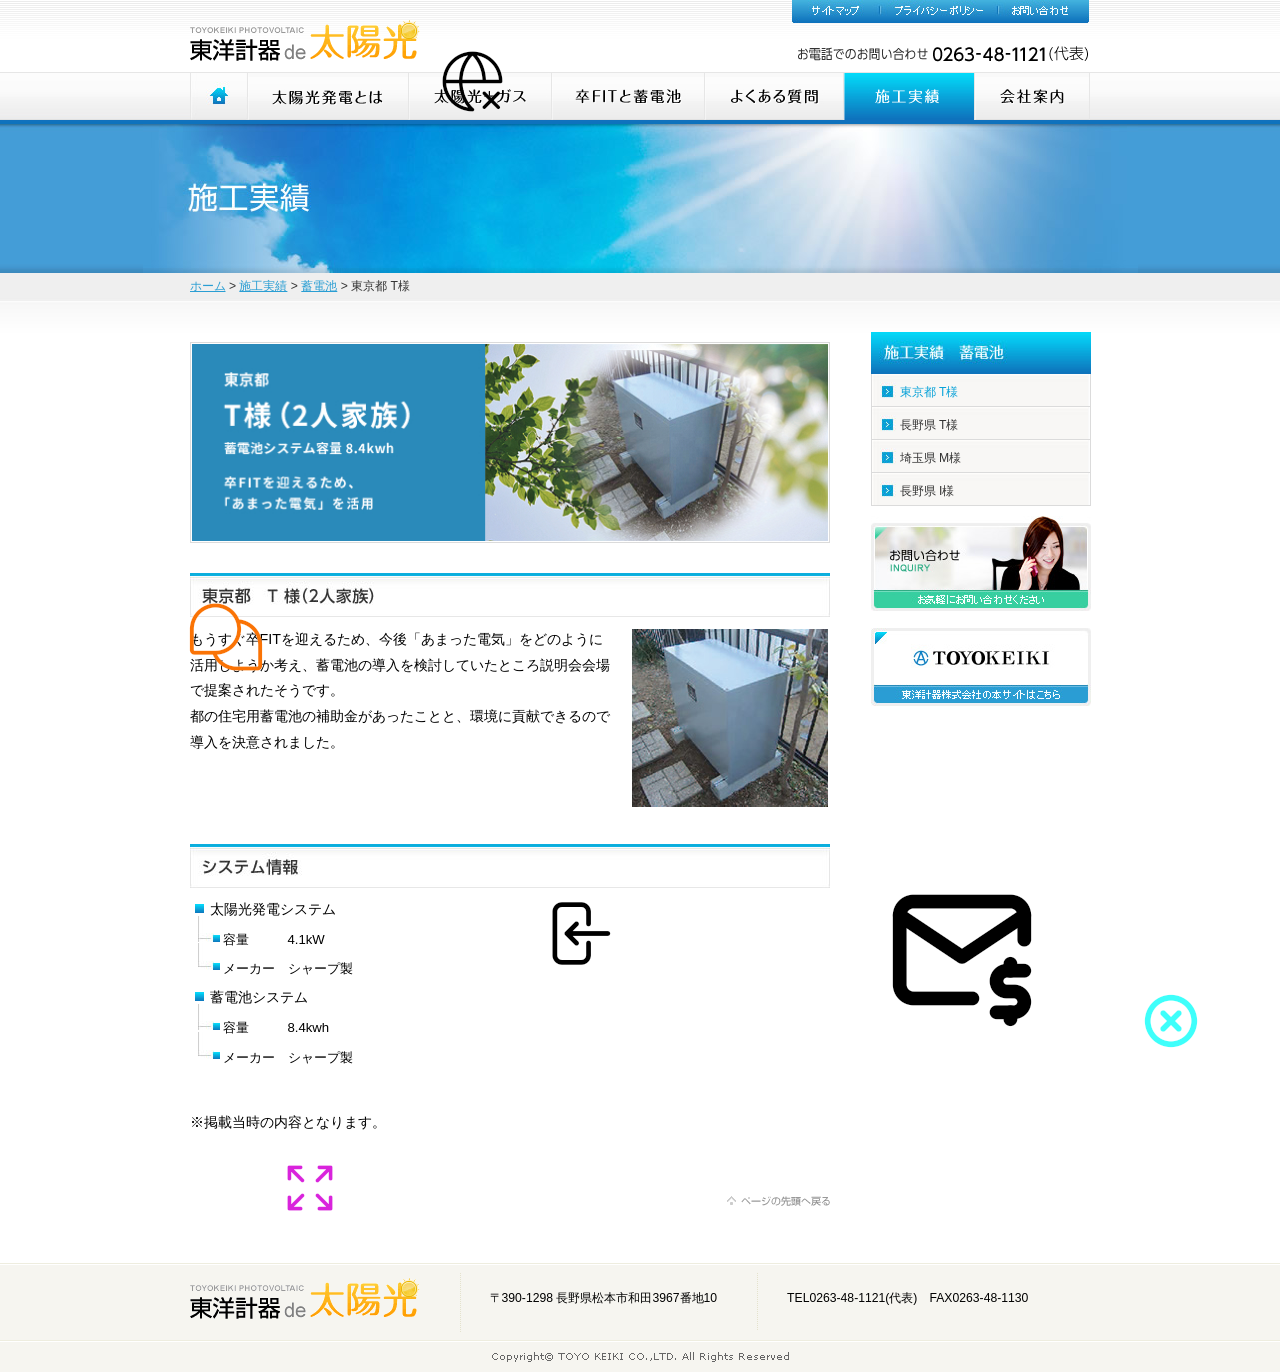  I want to click on no internet connection, so click(472, 81).